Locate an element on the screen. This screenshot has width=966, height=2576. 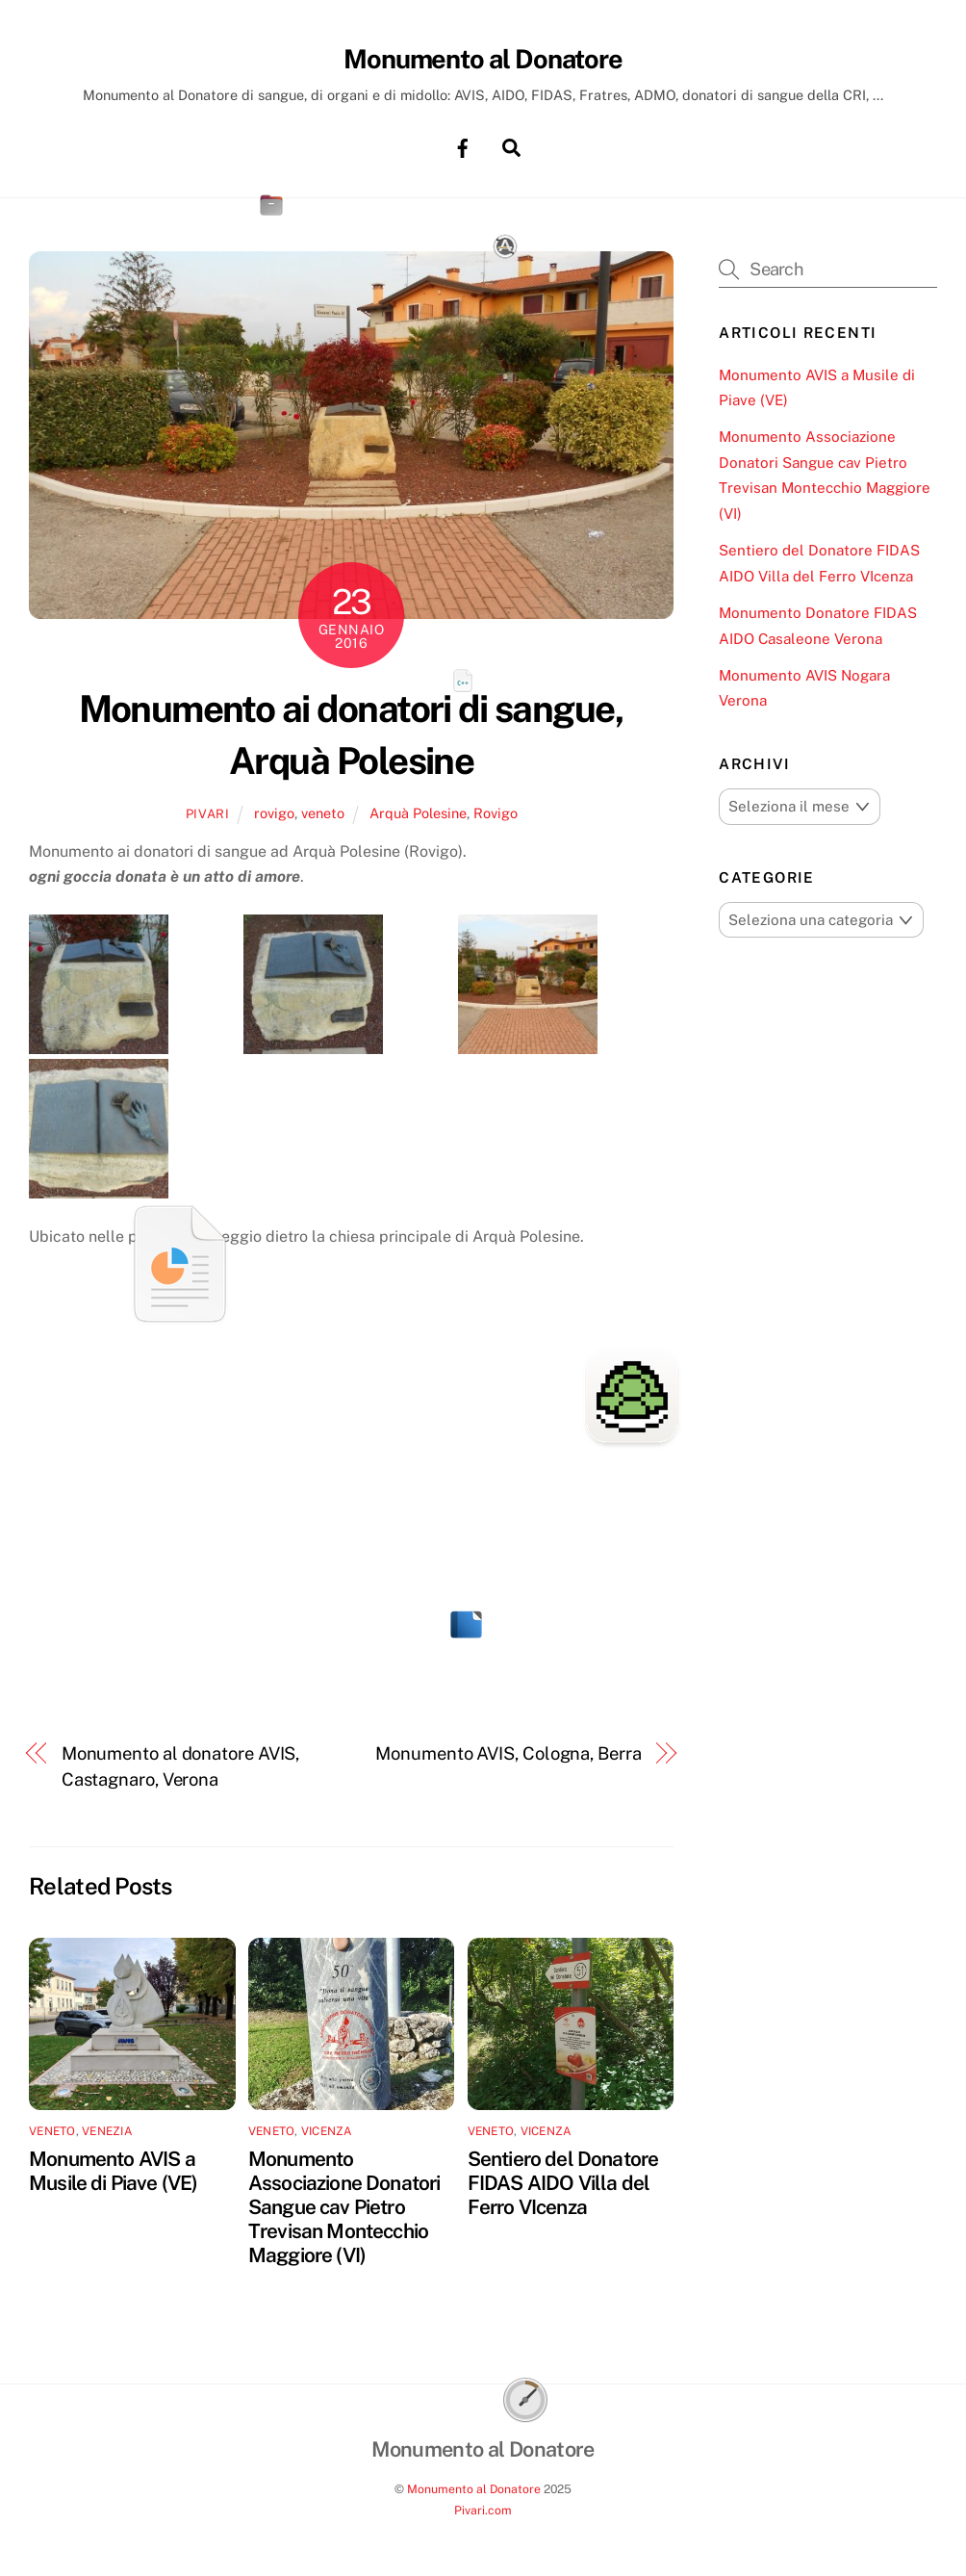
open sysprof system profiler is located at coordinates (525, 2400).